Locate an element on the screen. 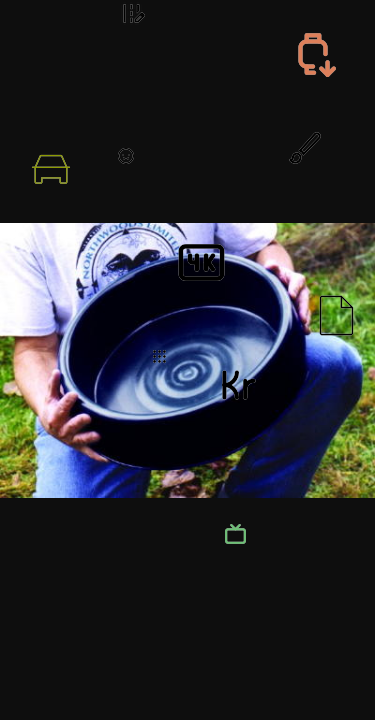 This screenshot has width=375, height=720. download to smartwatch is located at coordinates (313, 54).